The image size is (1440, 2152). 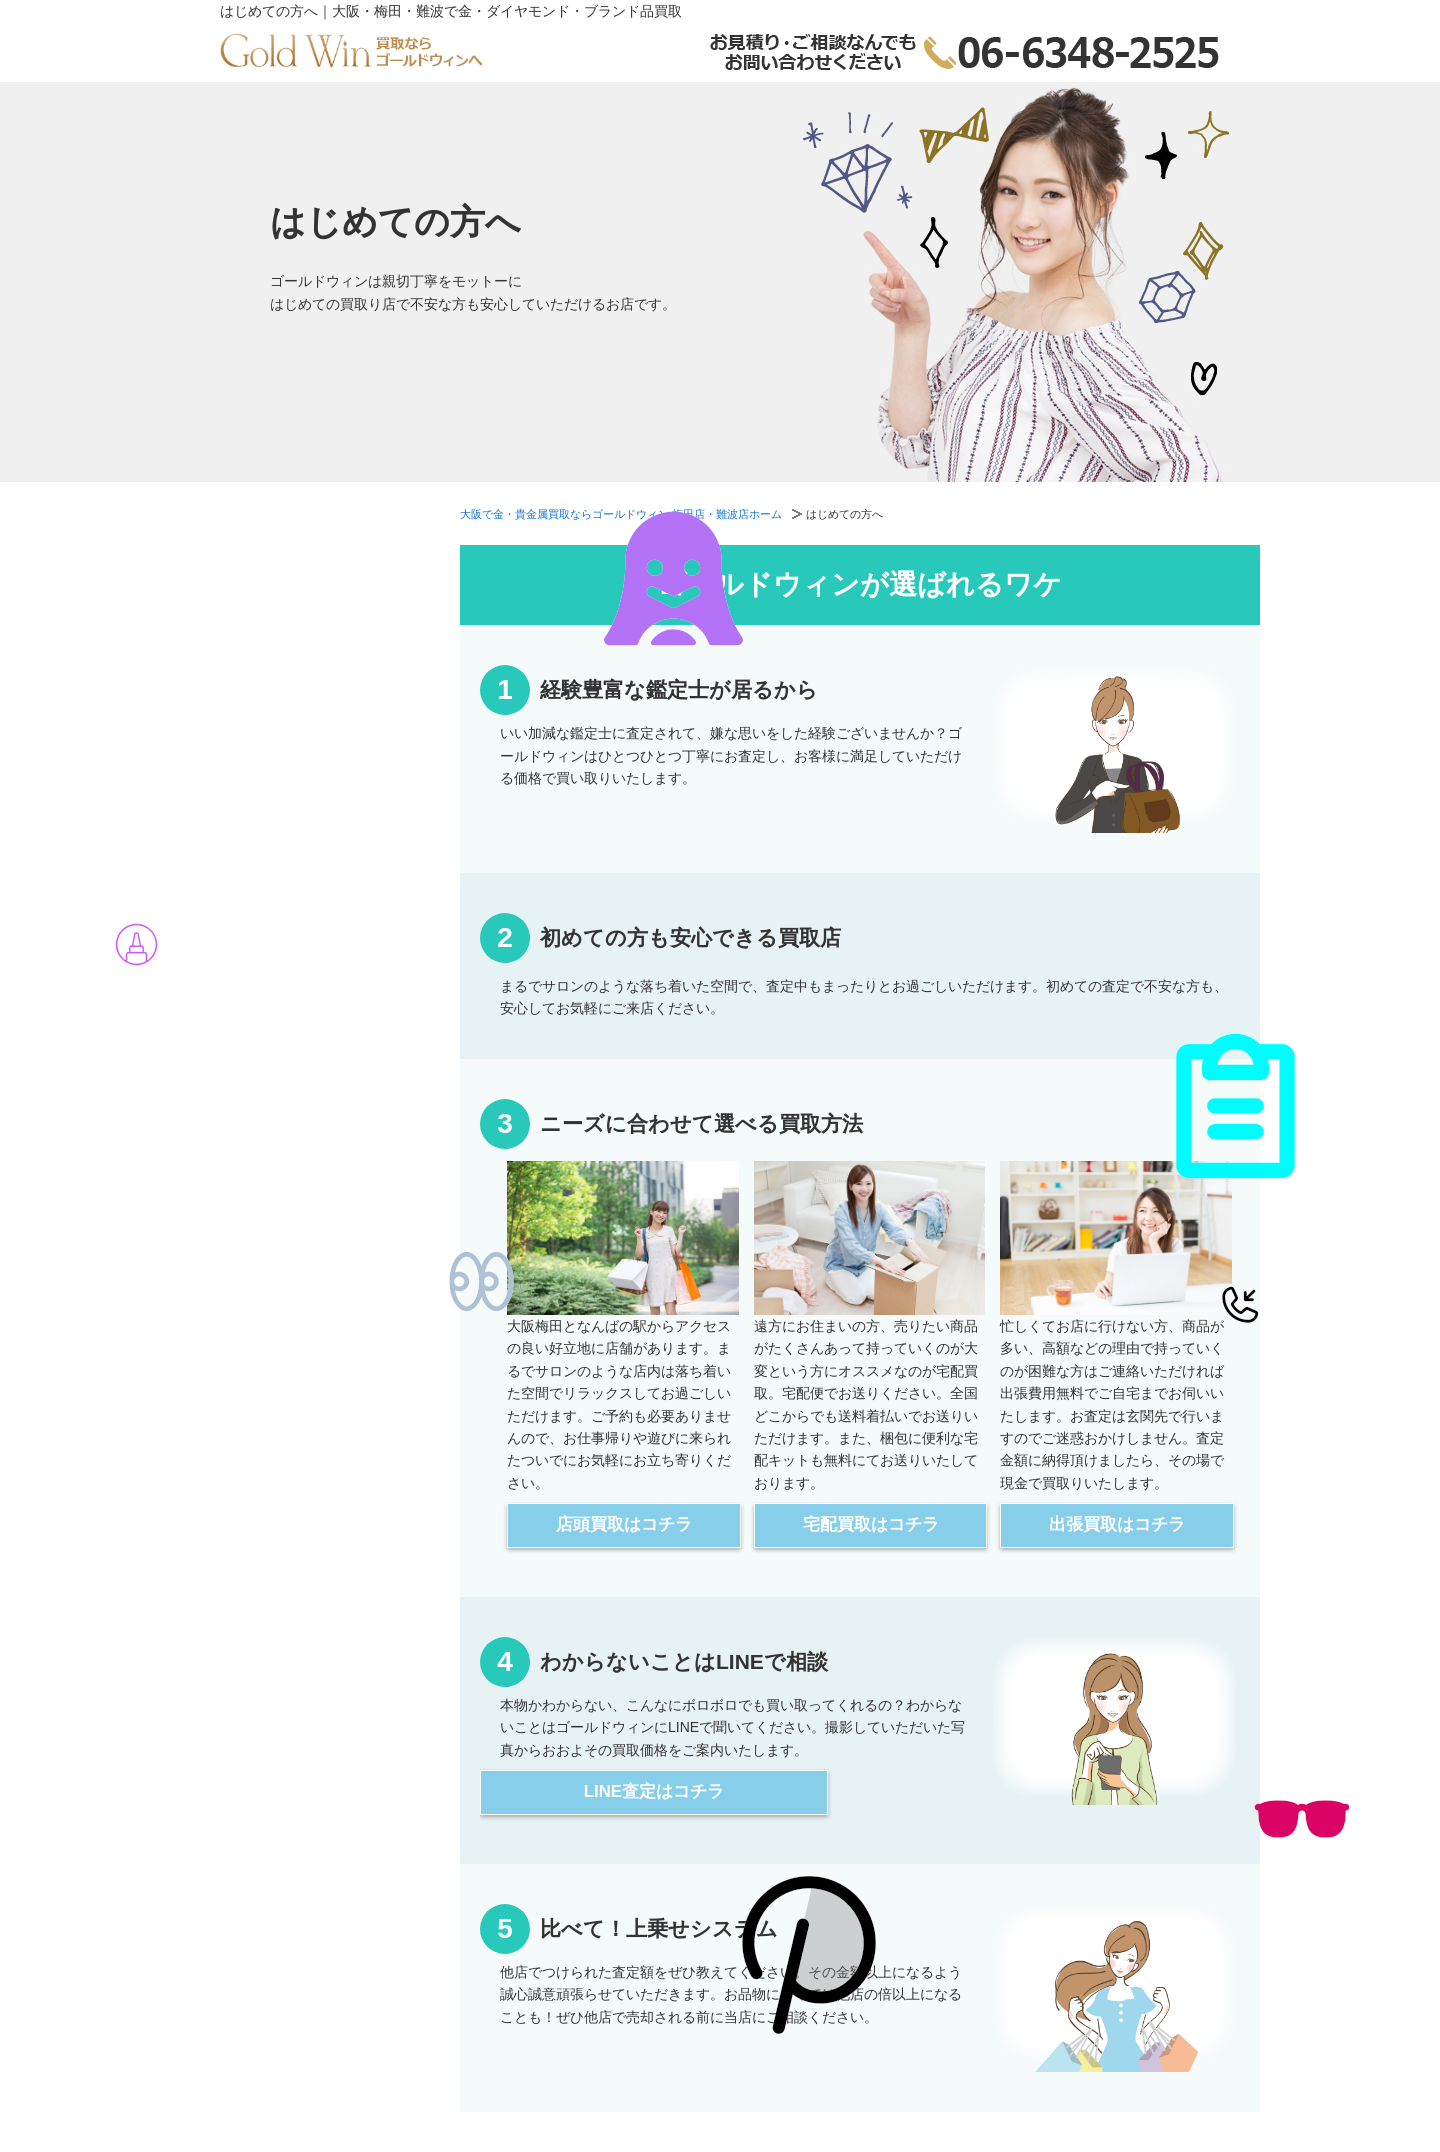 What do you see at coordinates (136, 944) in the screenshot?
I see `marker or highlighter tool` at bounding box center [136, 944].